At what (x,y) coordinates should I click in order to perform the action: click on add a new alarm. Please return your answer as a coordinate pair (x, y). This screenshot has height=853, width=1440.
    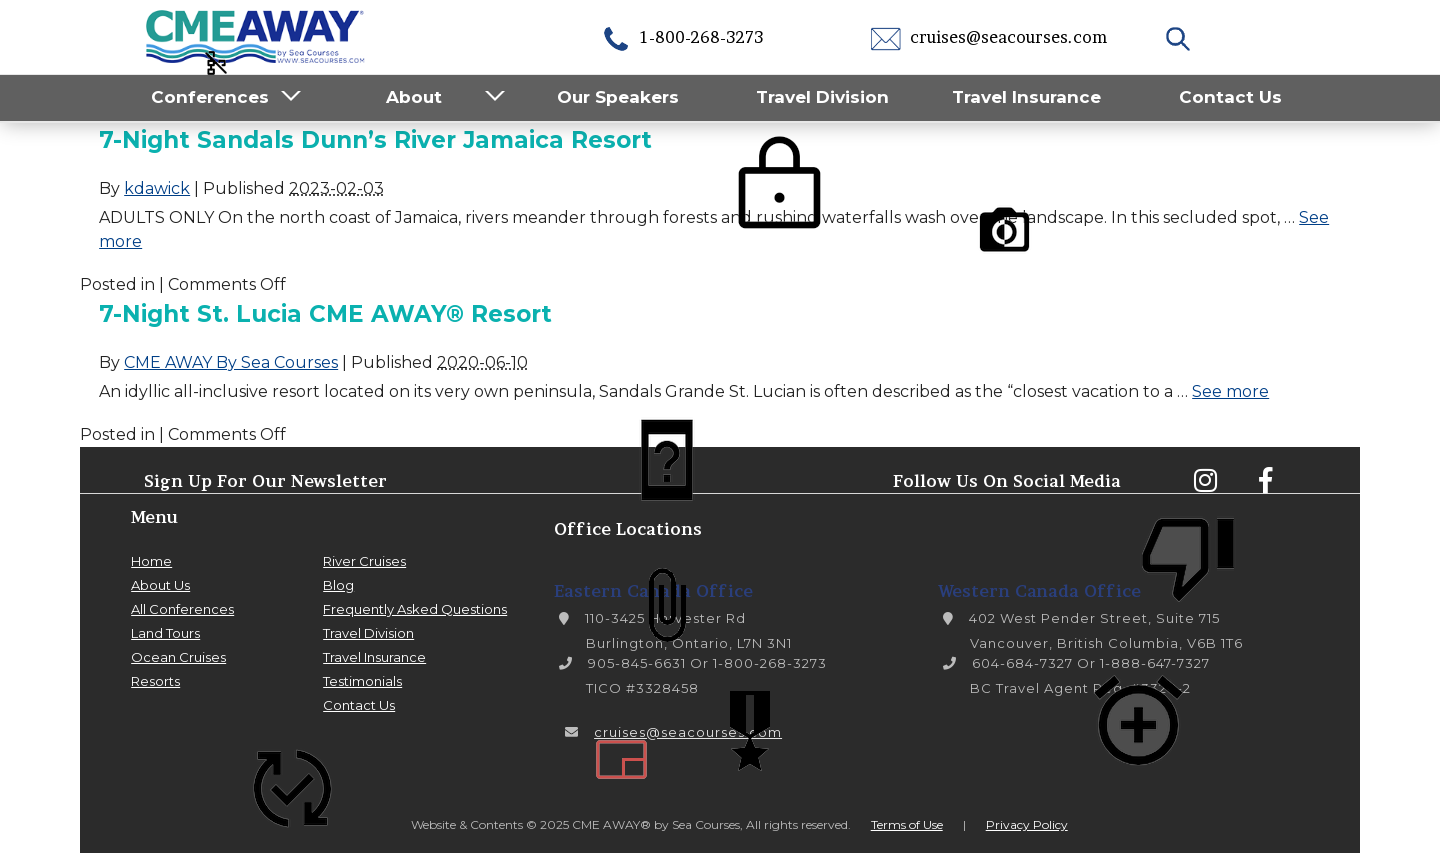
    Looking at the image, I should click on (1138, 720).